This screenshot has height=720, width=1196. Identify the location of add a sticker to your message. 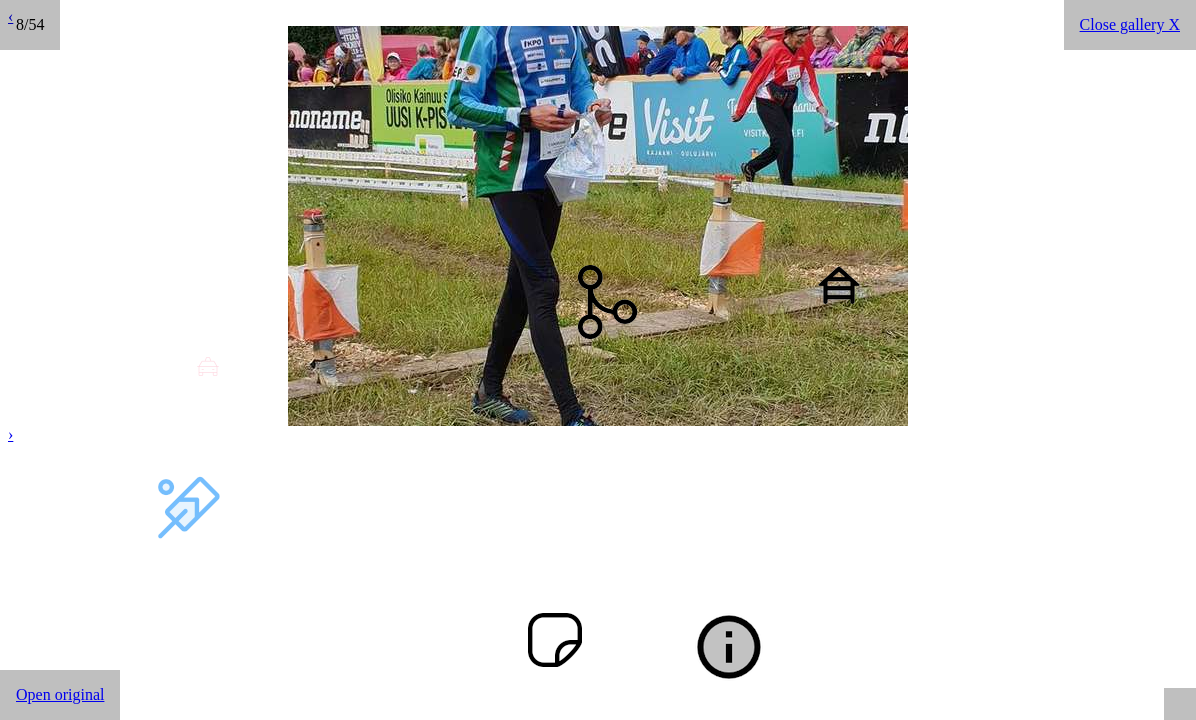
(555, 640).